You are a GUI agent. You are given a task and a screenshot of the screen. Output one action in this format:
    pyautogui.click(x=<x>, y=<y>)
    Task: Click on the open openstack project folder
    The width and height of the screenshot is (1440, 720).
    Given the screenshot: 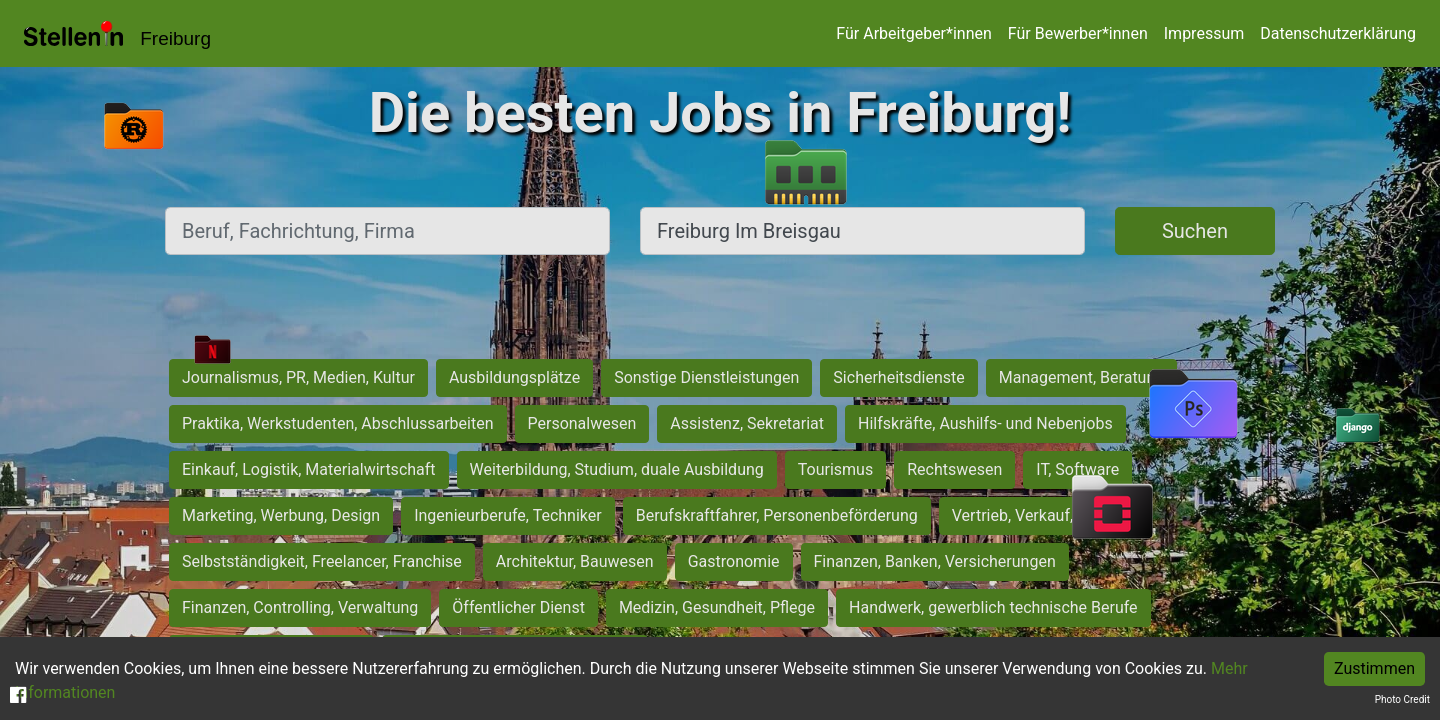 What is the action you would take?
    pyautogui.click(x=1112, y=509)
    